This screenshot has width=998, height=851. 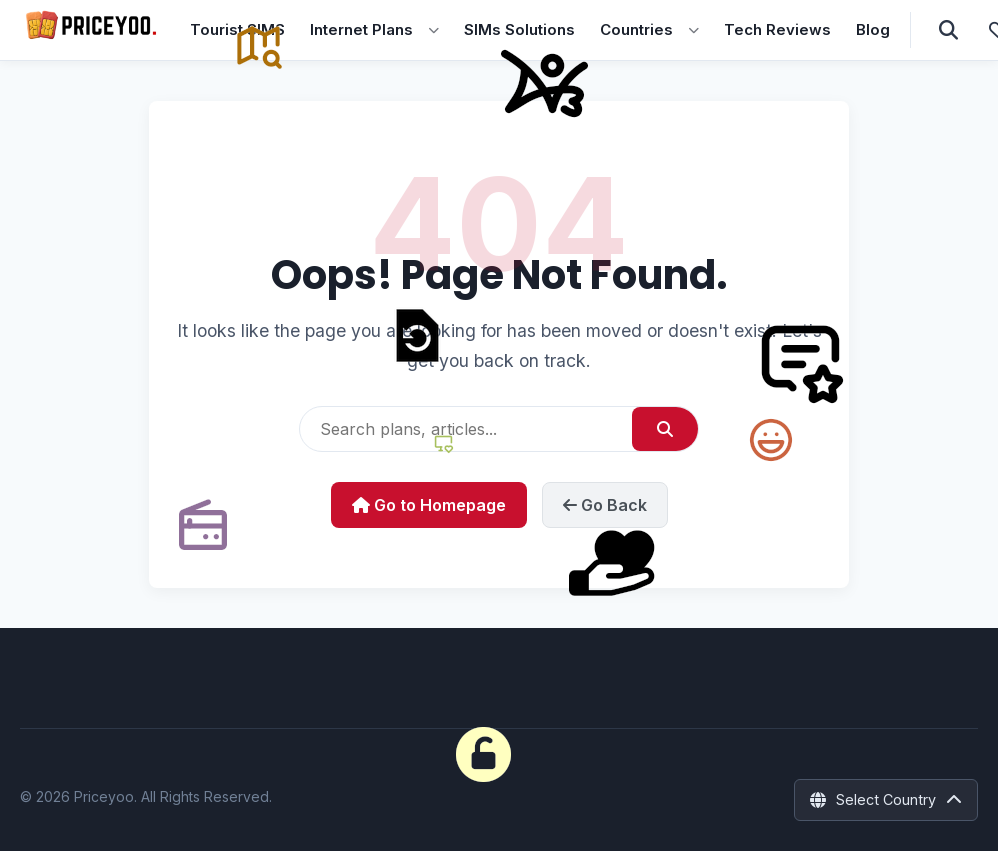 I want to click on view public feed content, so click(x=483, y=754).